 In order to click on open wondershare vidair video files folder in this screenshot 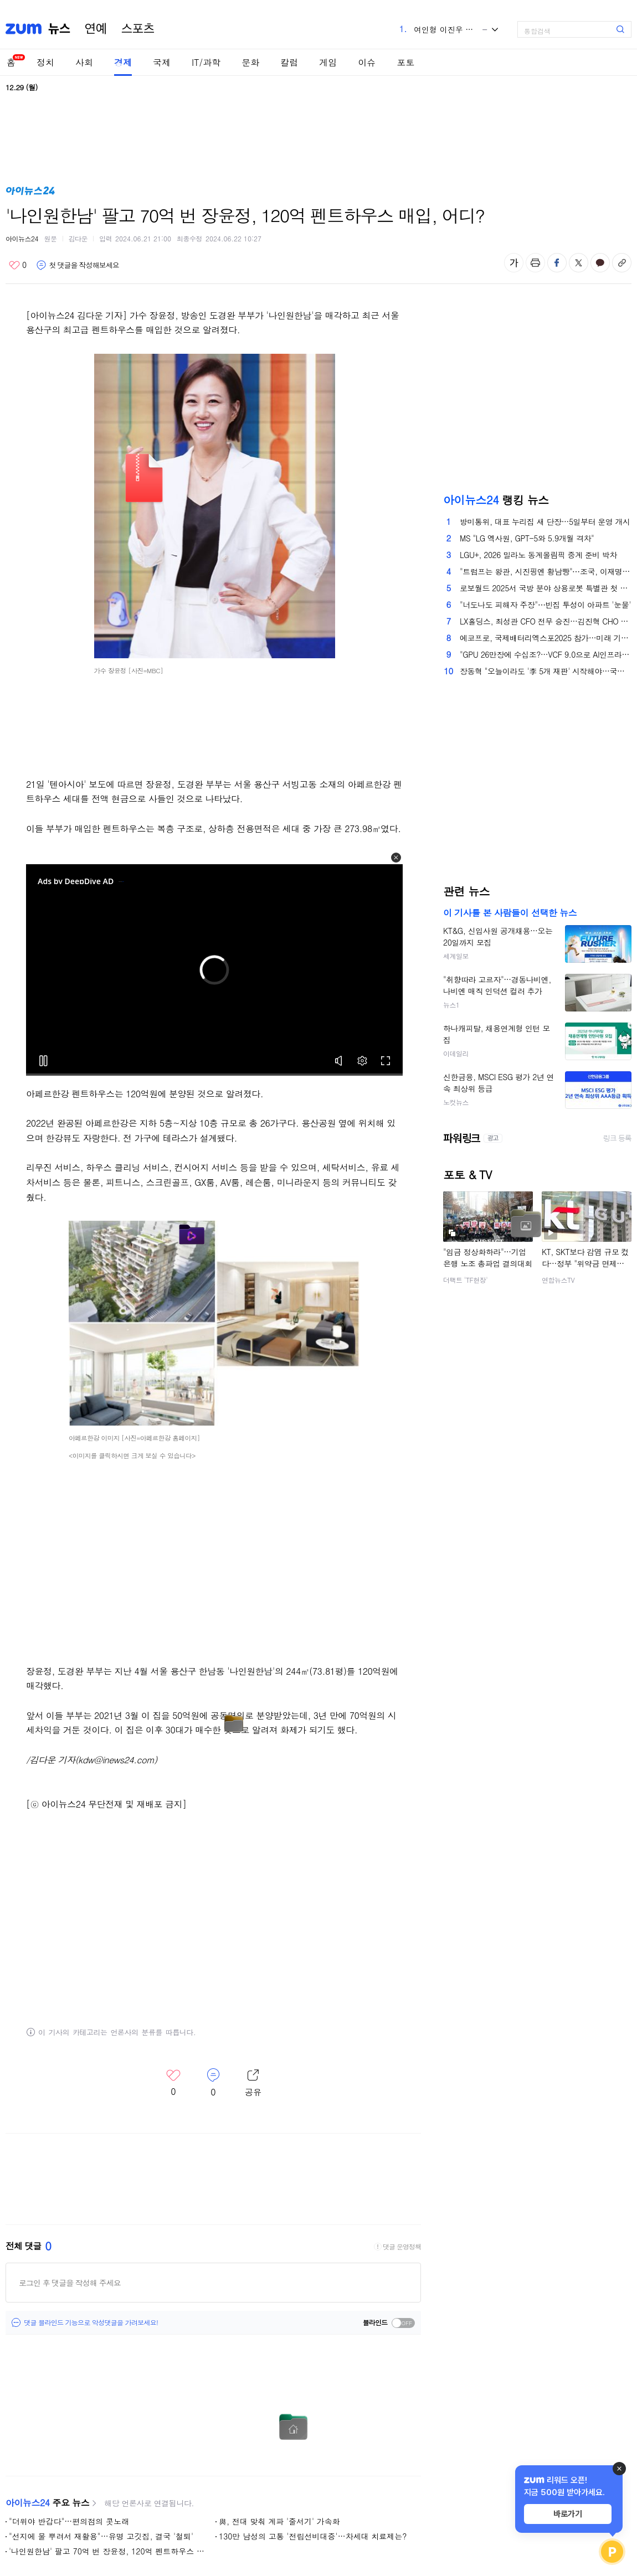, I will do `click(192, 1235)`.